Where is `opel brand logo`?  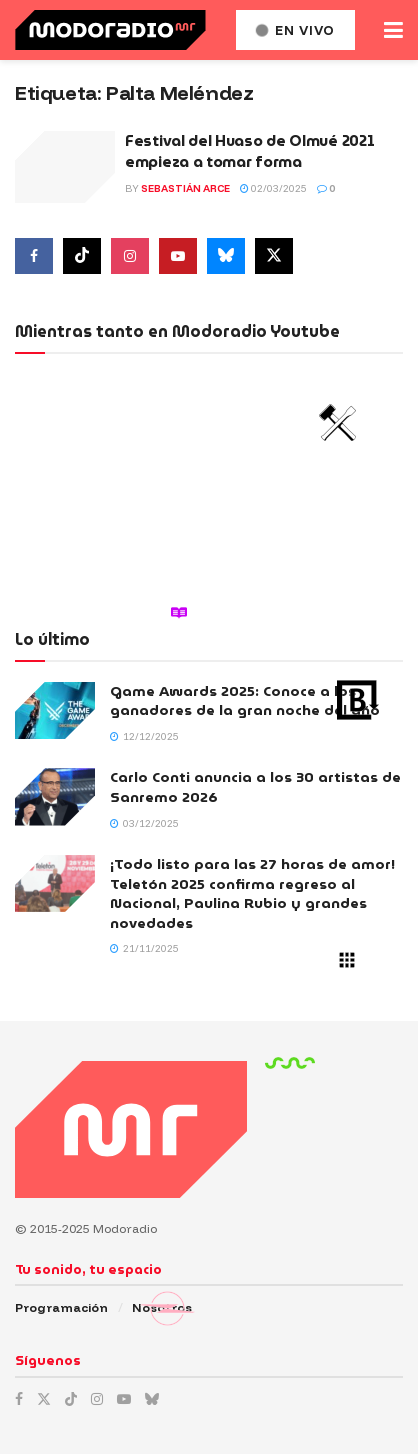
opel brand logo is located at coordinates (167, 1308).